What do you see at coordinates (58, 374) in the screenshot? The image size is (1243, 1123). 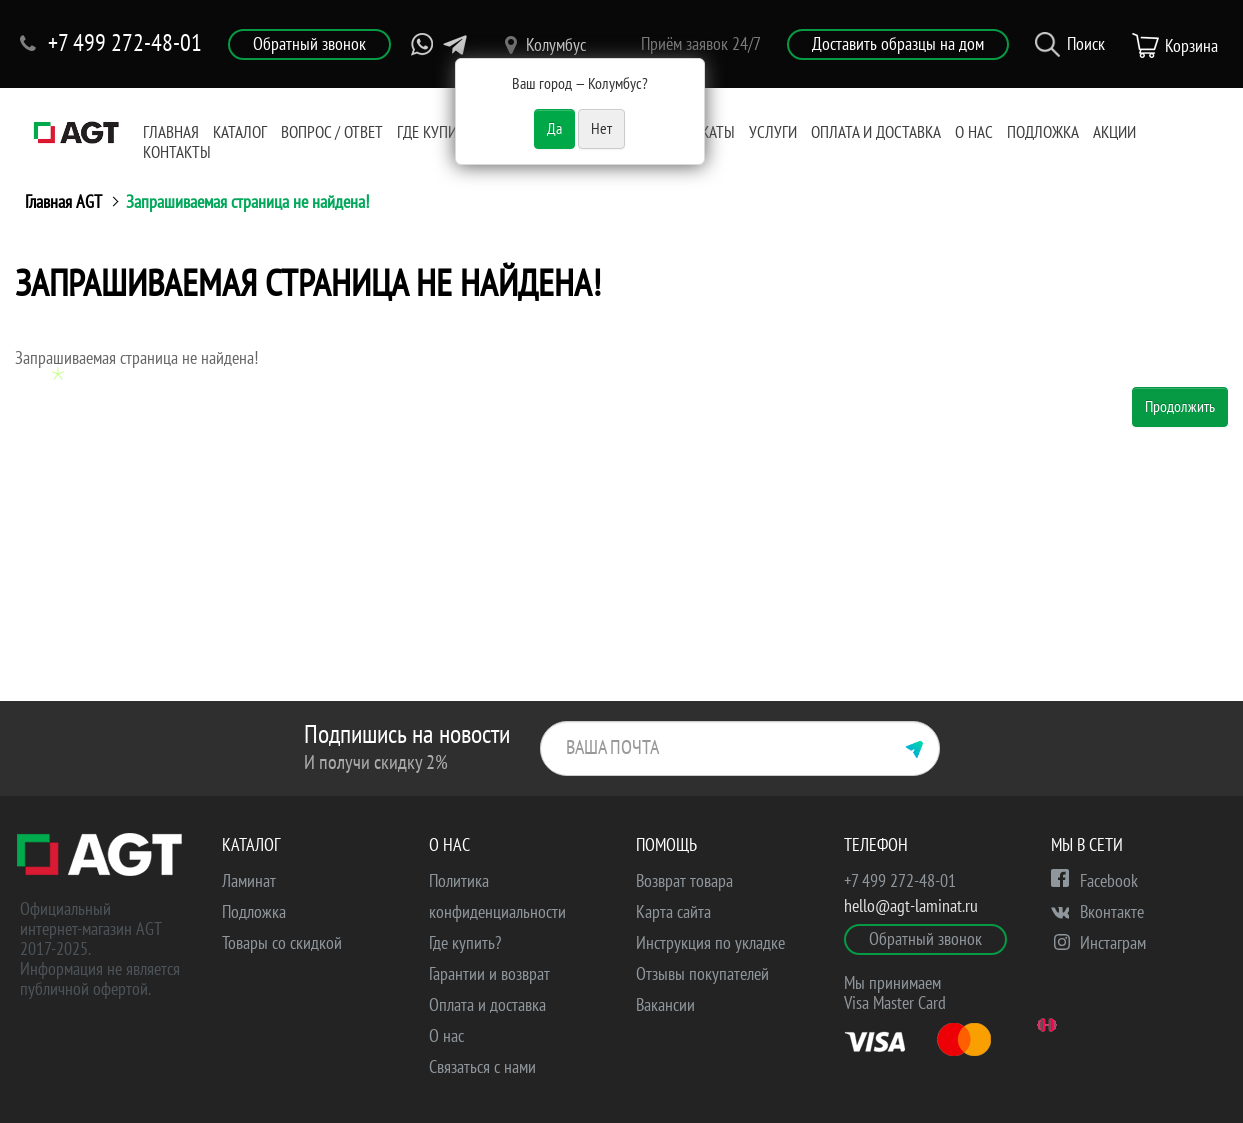 I see `indicates a required field in a form` at bounding box center [58, 374].